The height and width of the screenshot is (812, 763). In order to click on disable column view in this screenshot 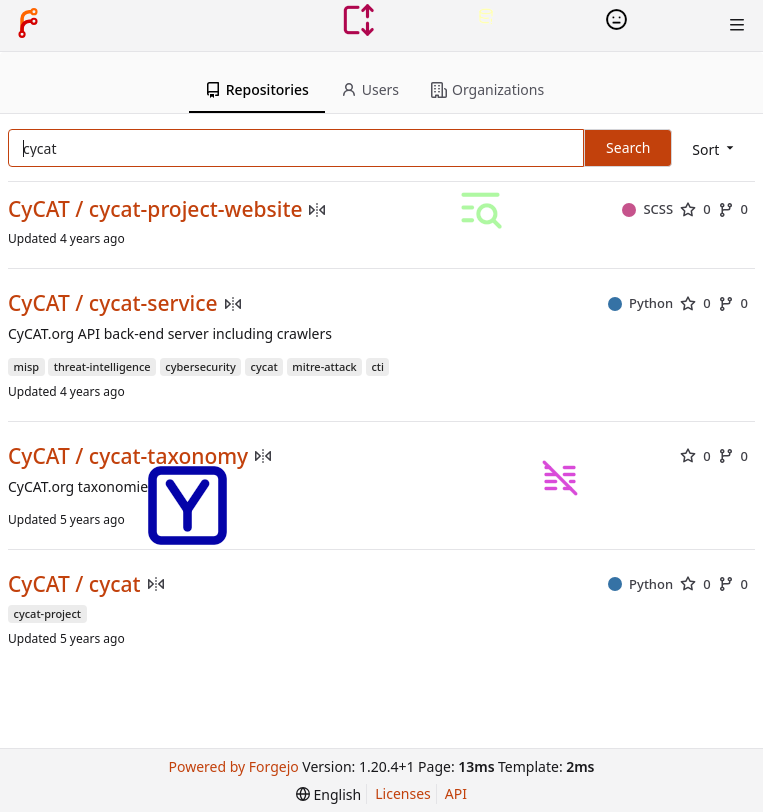, I will do `click(560, 478)`.